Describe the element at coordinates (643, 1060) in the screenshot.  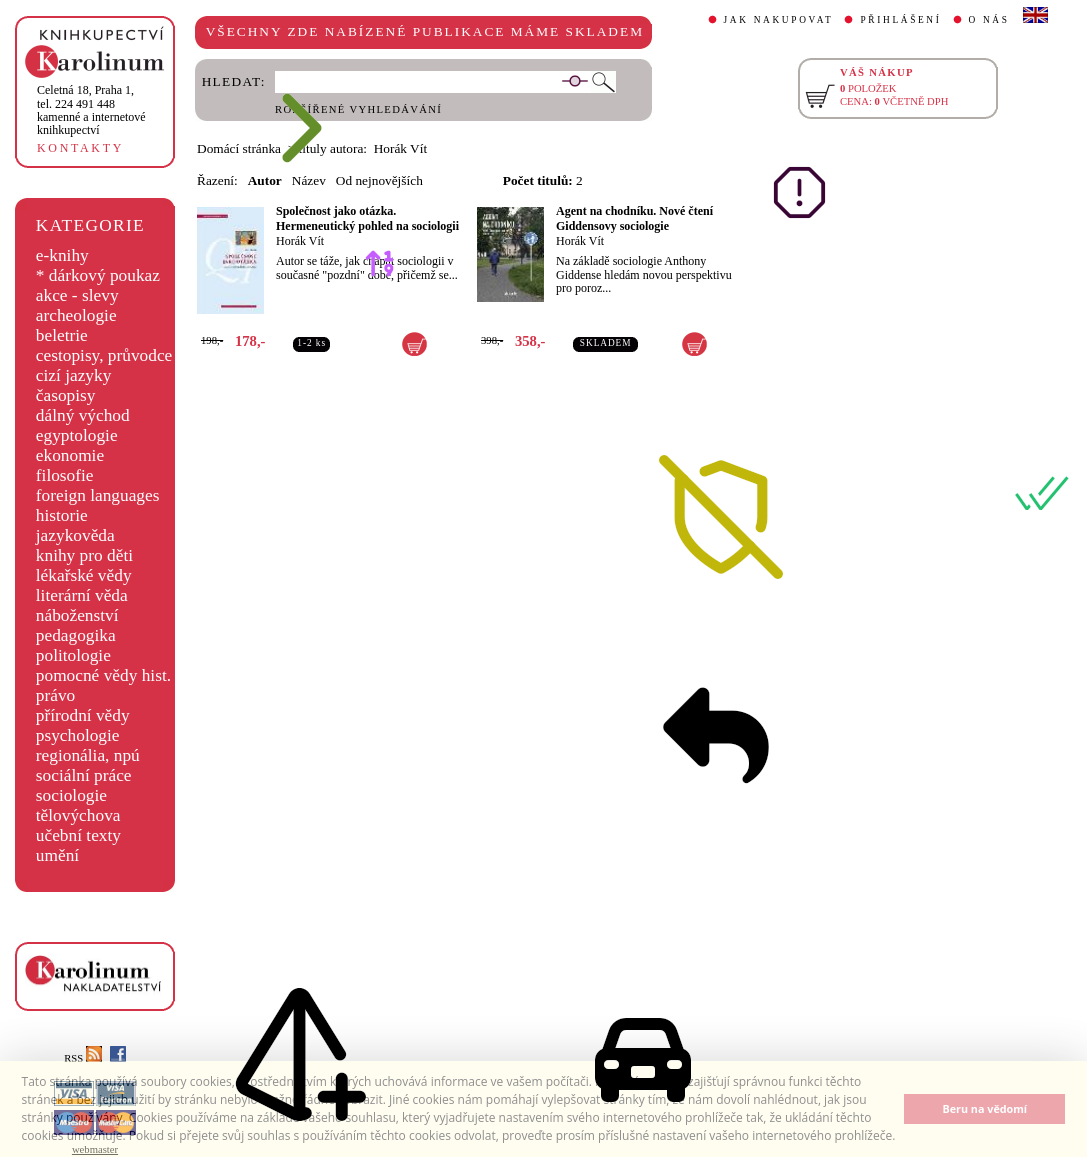
I see `view vehicle or car settings` at that location.